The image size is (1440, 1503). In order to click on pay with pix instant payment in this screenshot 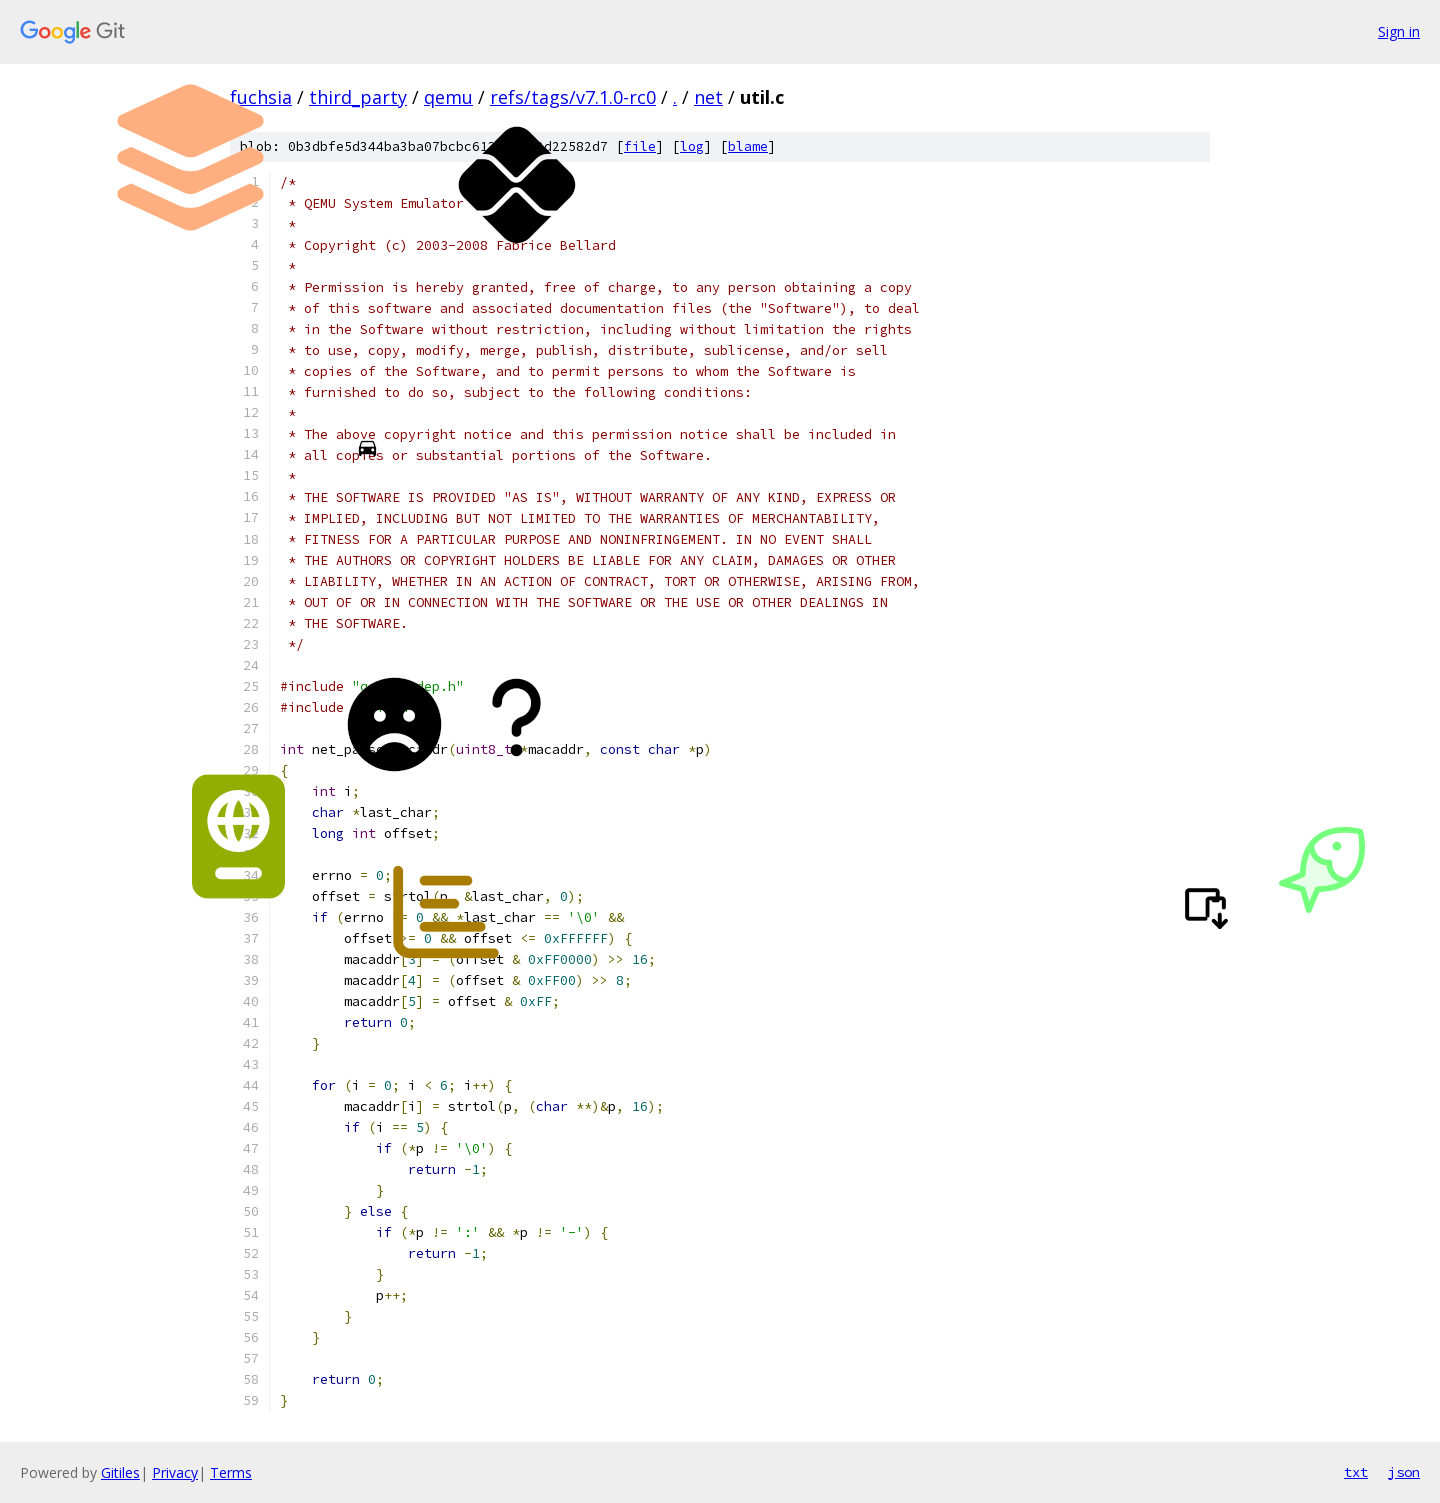, I will do `click(517, 185)`.